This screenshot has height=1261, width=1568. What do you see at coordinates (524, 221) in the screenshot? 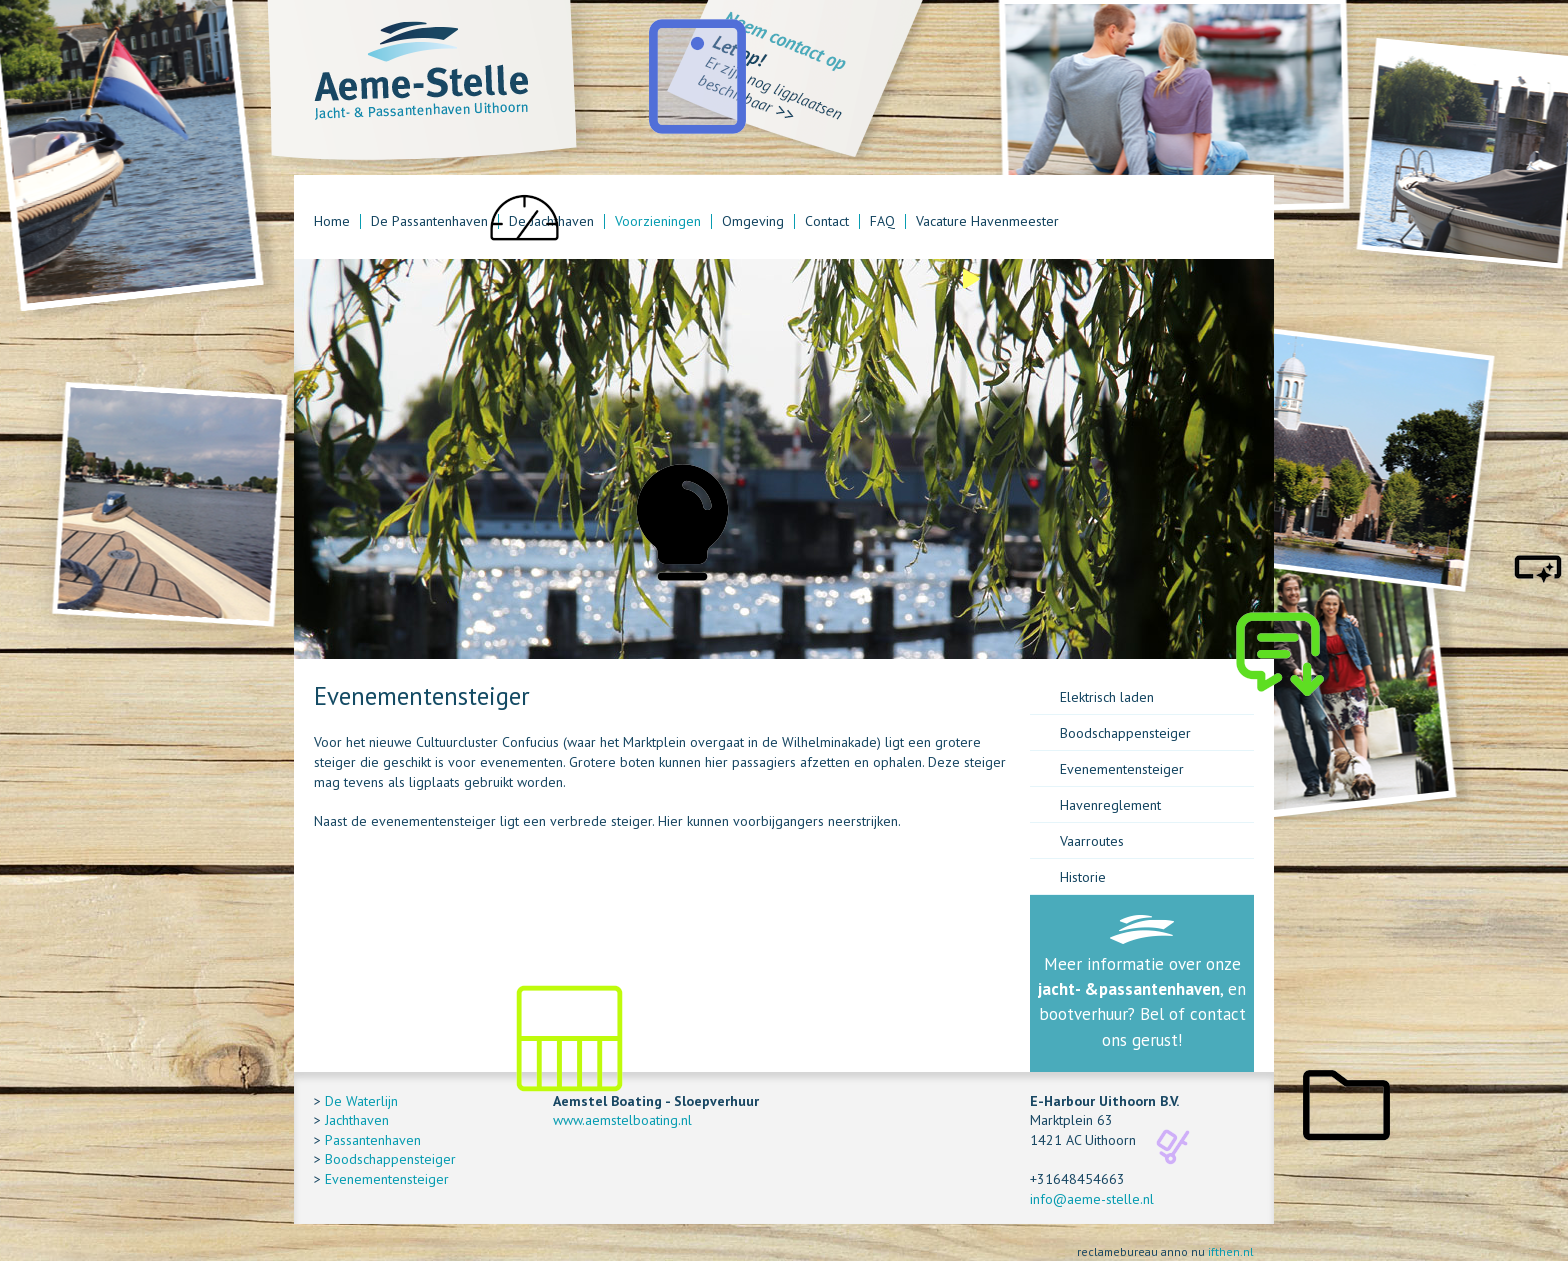
I see `view performance or speed metrics` at bounding box center [524, 221].